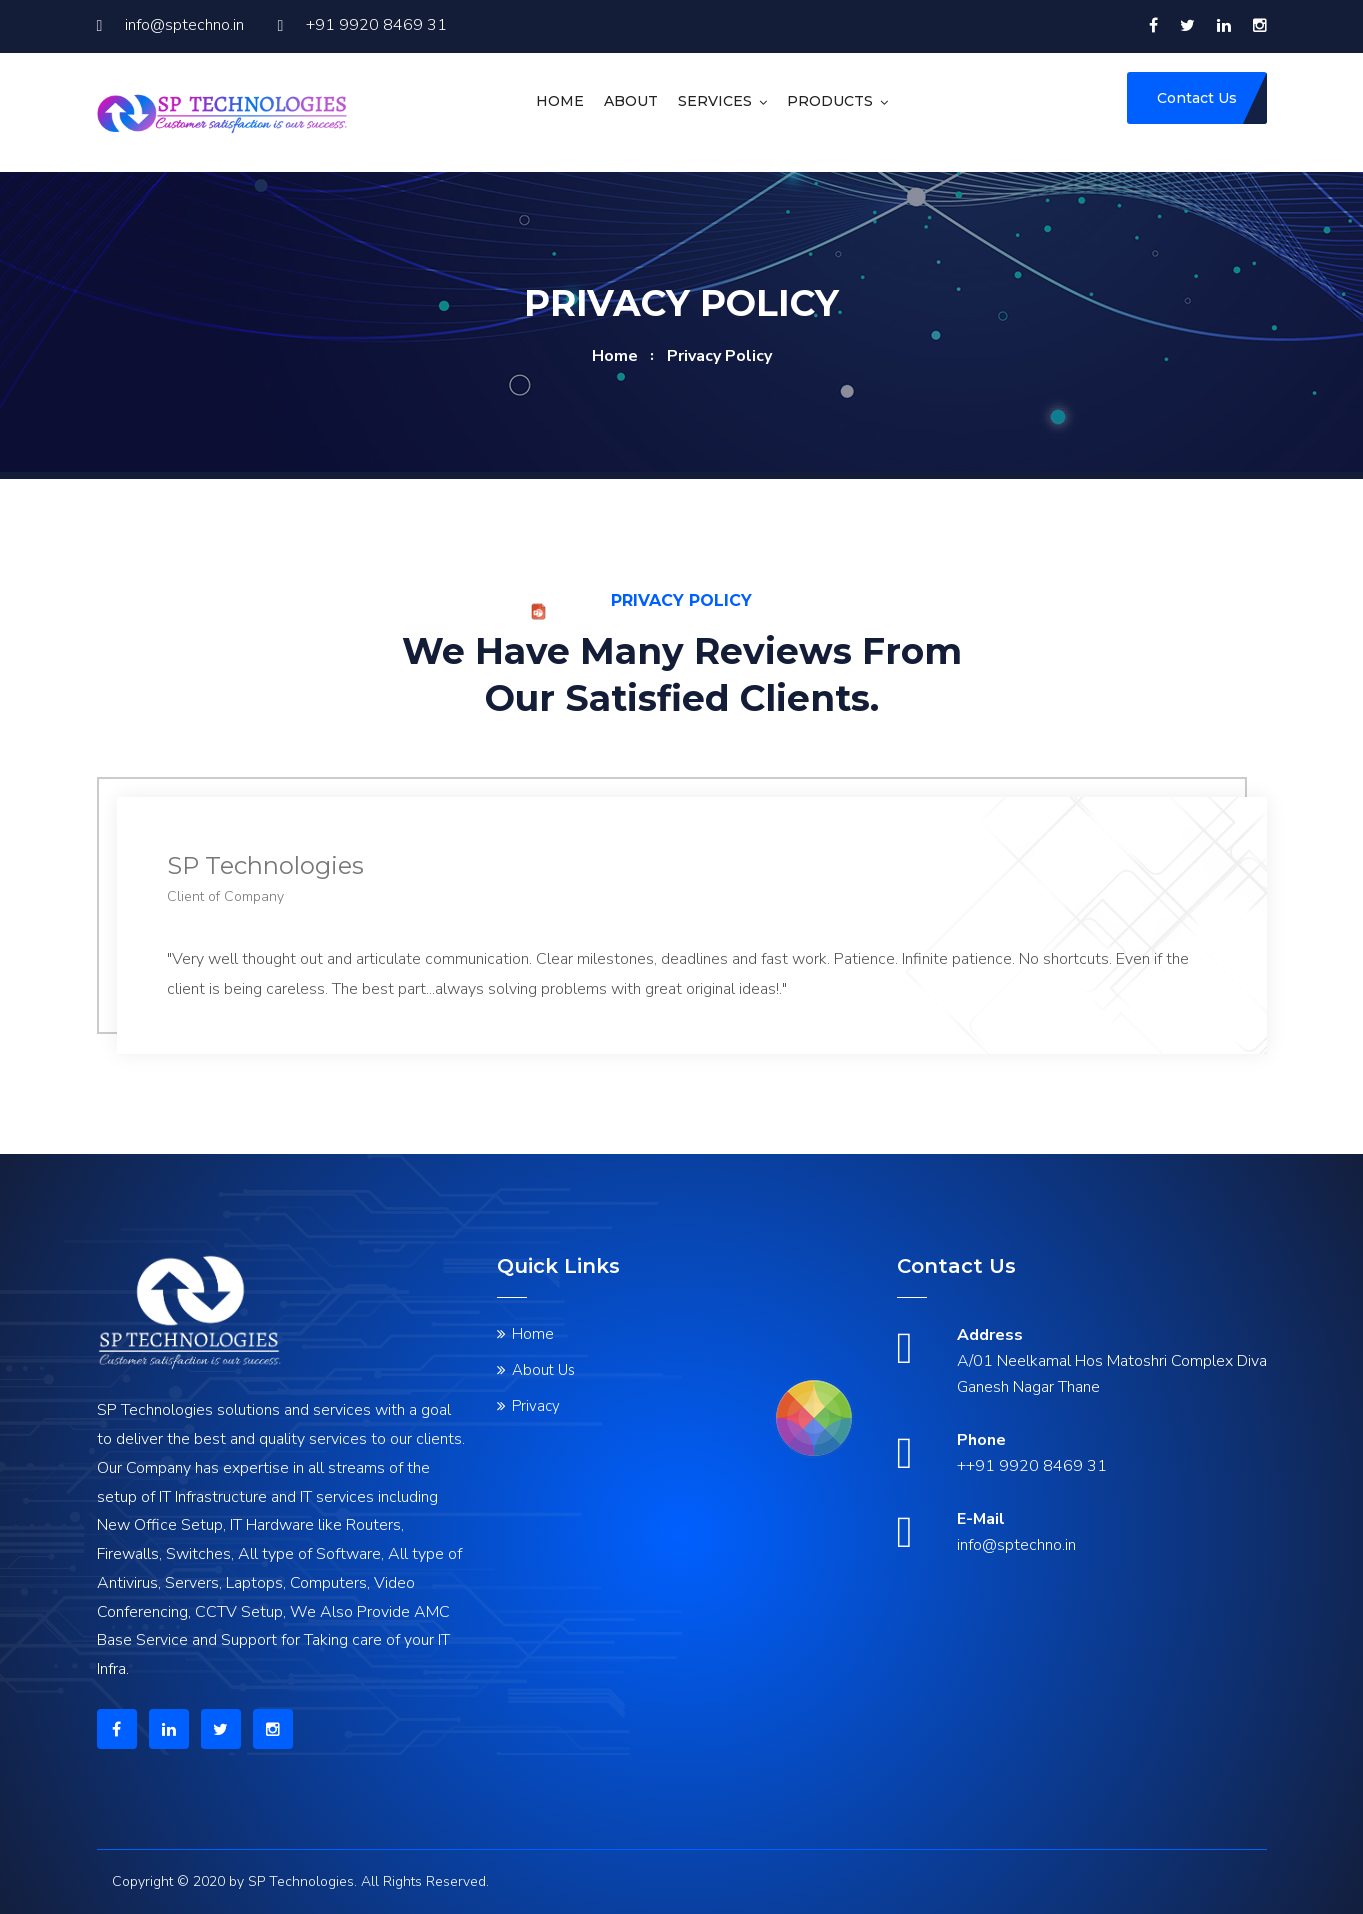 This screenshot has height=1914, width=1363. Describe the element at coordinates (538, 611) in the screenshot. I see `a Microsoft PowerPoint file` at that location.